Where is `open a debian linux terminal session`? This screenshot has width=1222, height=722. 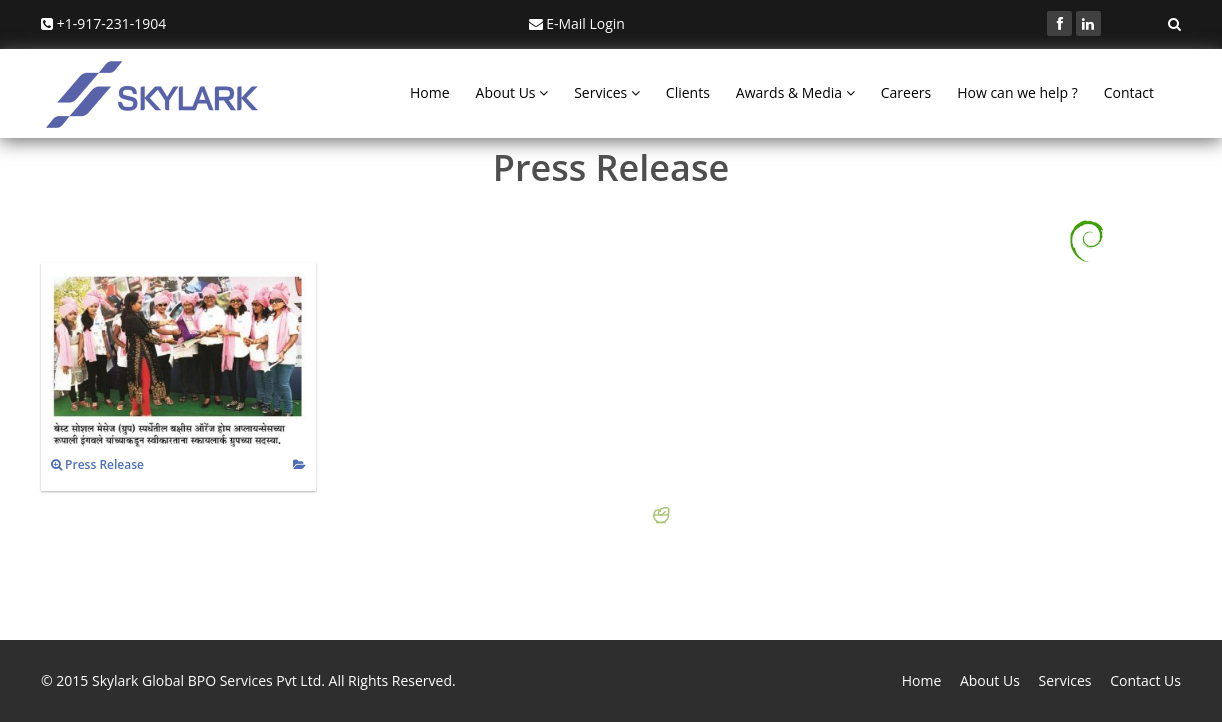
open a debian linux terminal session is located at coordinates (1091, 241).